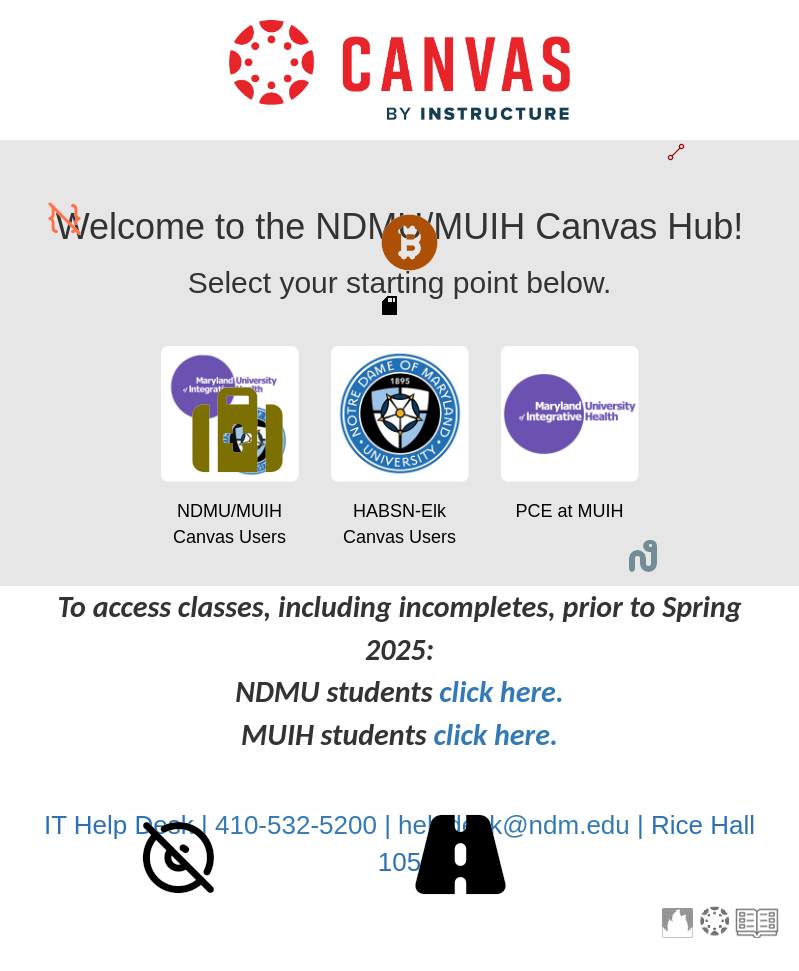 This screenshot has width=799, height=971. I want to click on indicates malware or security threat detected, so click(643, 556).